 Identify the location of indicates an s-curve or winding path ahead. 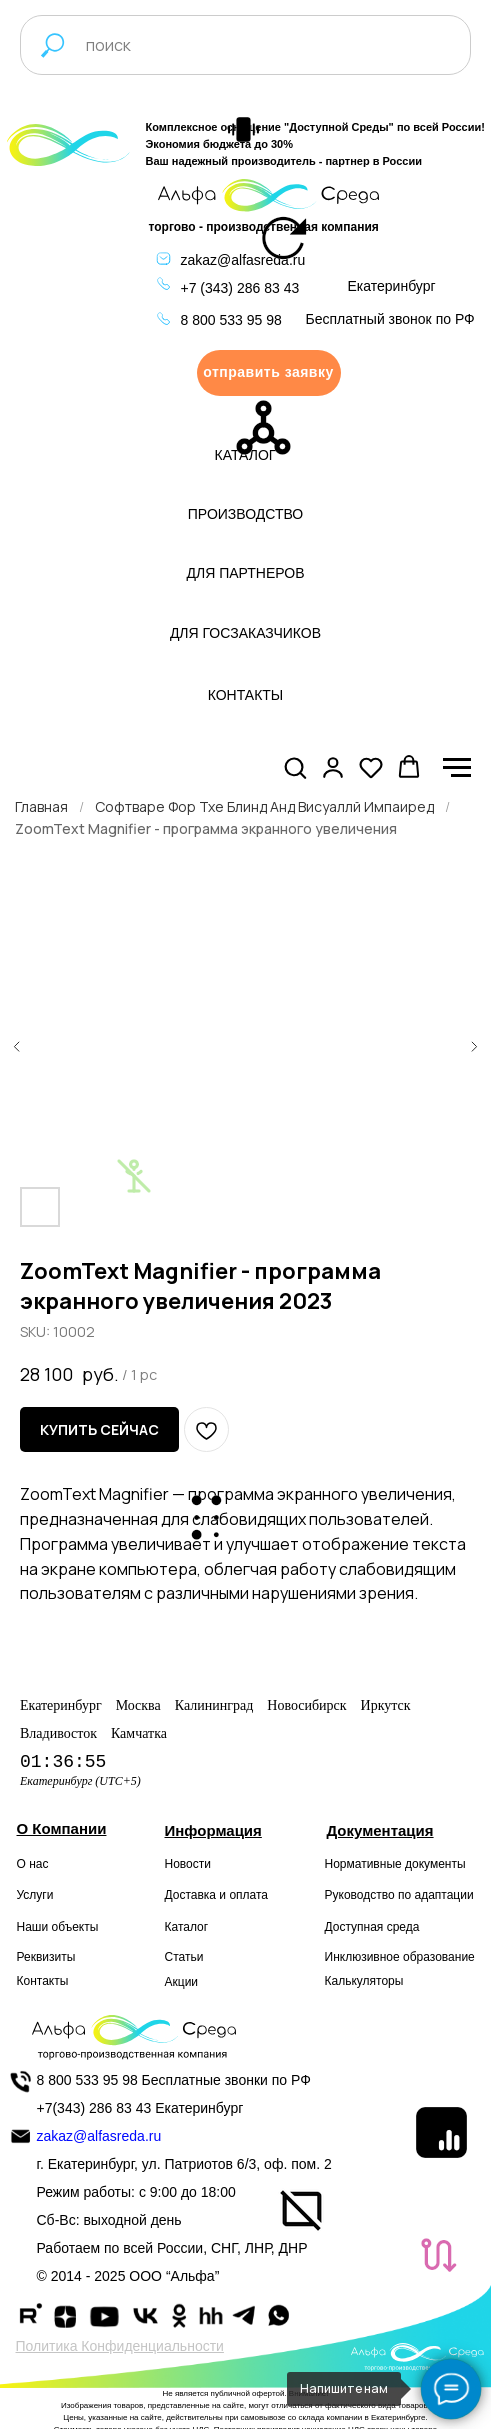
(438, 2255).